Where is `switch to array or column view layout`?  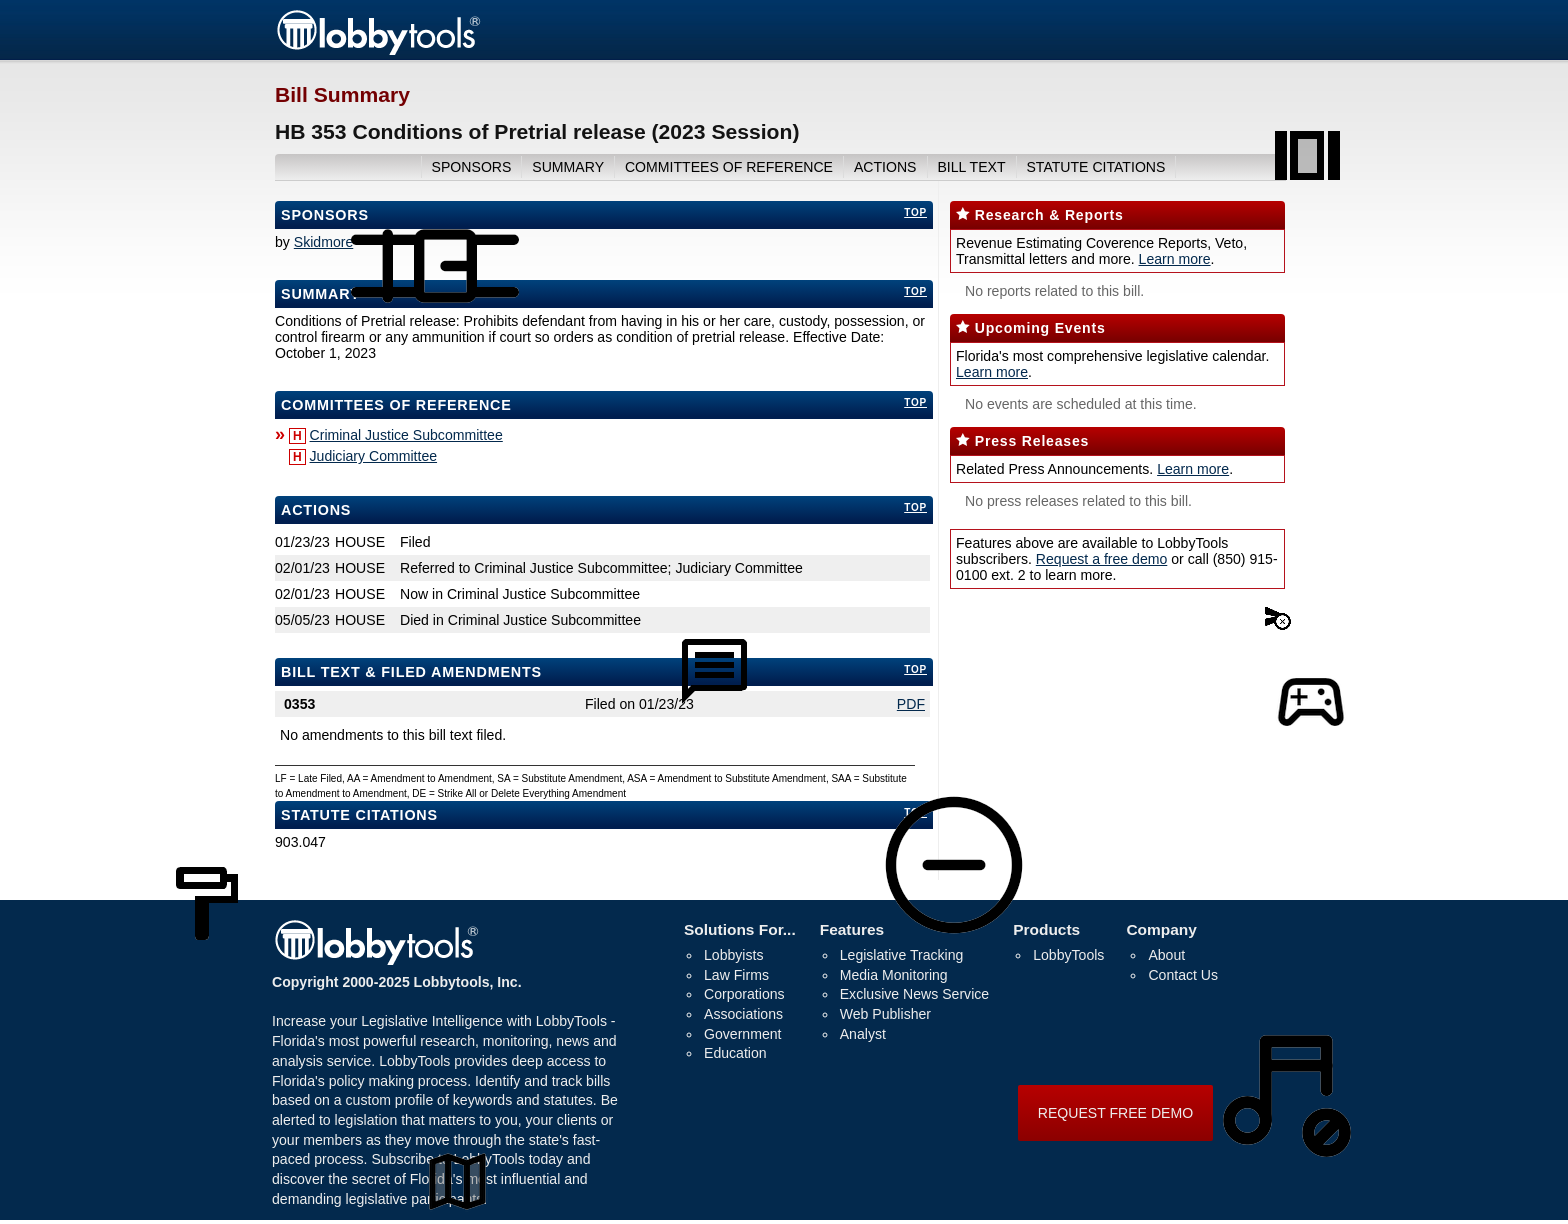 switch to array or column view layout is located at coordinates (1305, 157).